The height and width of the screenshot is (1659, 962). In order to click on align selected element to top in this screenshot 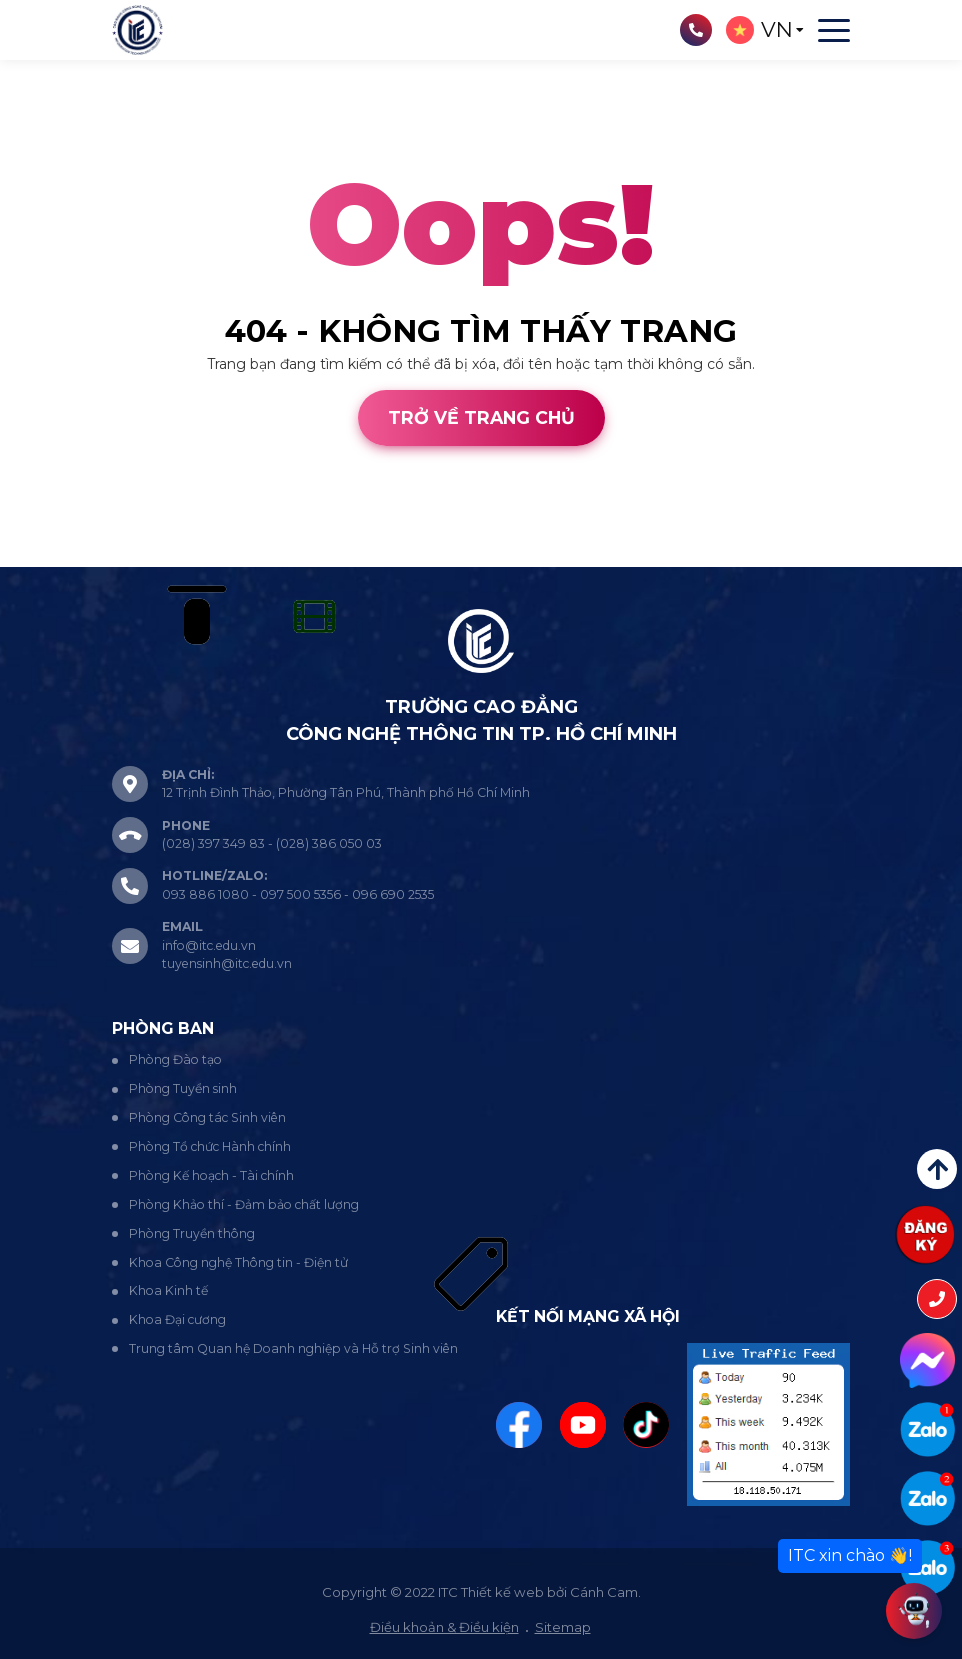, I will do `click(197, 615)`.